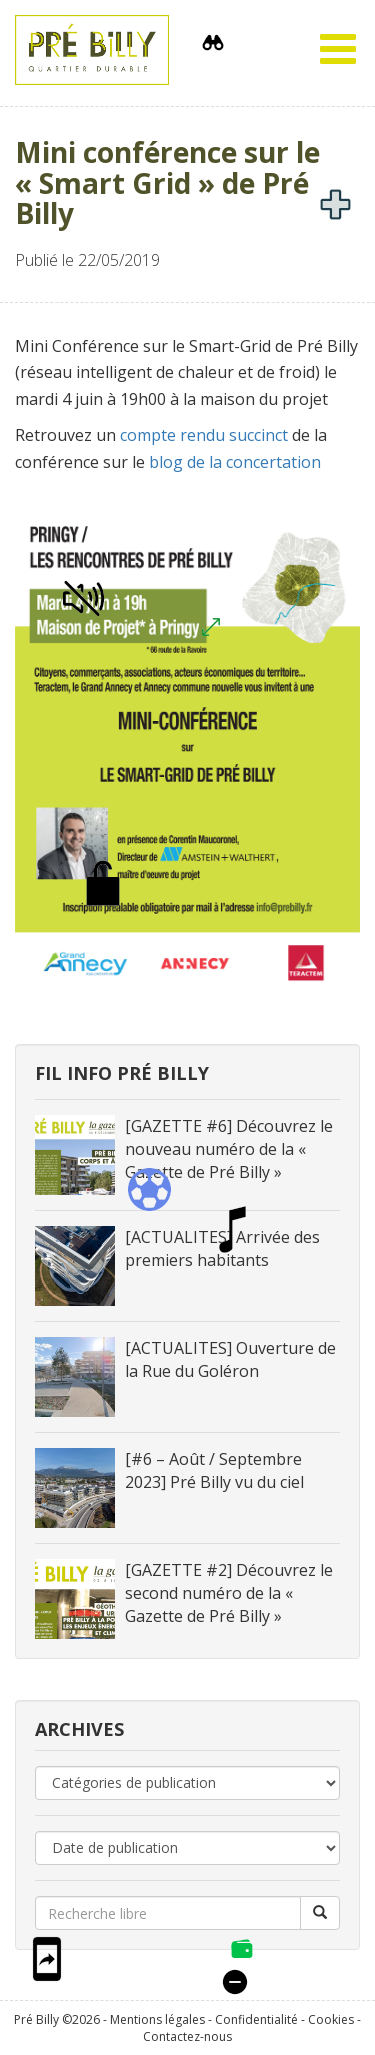 This screenshot has width=375, height=2055. What do you see at coordinates (235, 1982) in the screenshot?
I see `remove an item from a list` at bounding box center [235, 1982].